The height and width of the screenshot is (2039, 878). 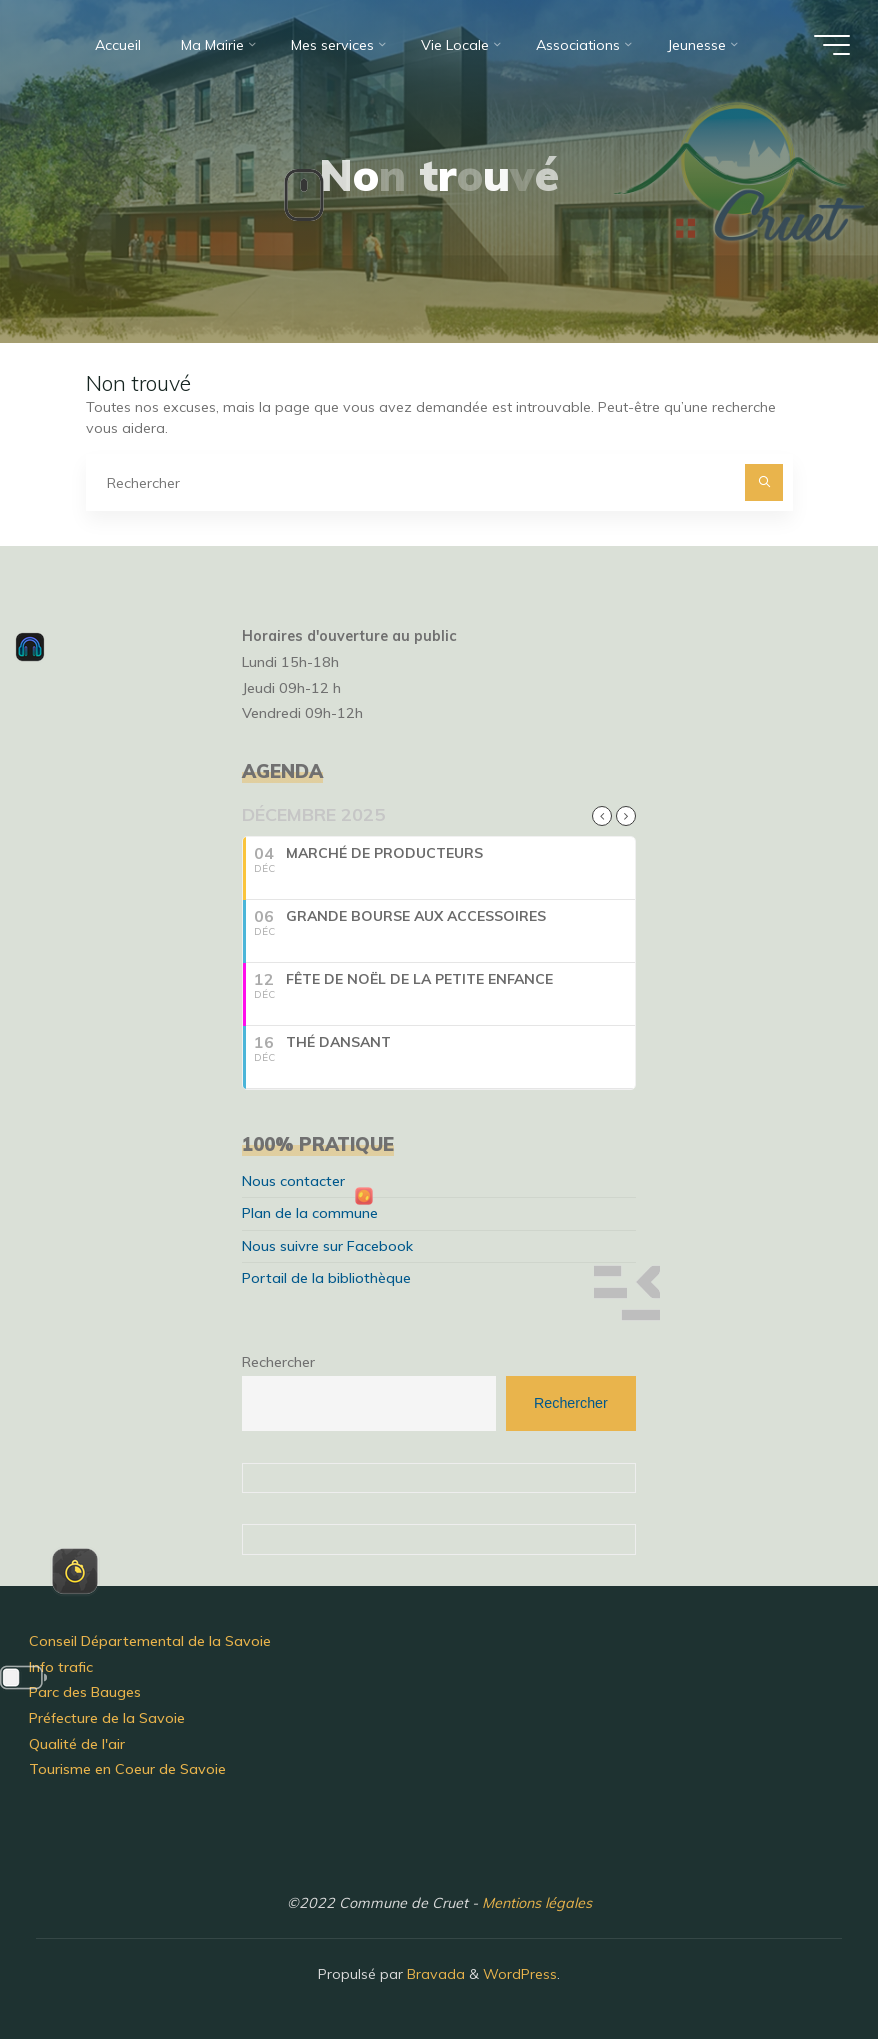 I want to click on manage cookie preferences in your browser, so click(x=75, y=1572).